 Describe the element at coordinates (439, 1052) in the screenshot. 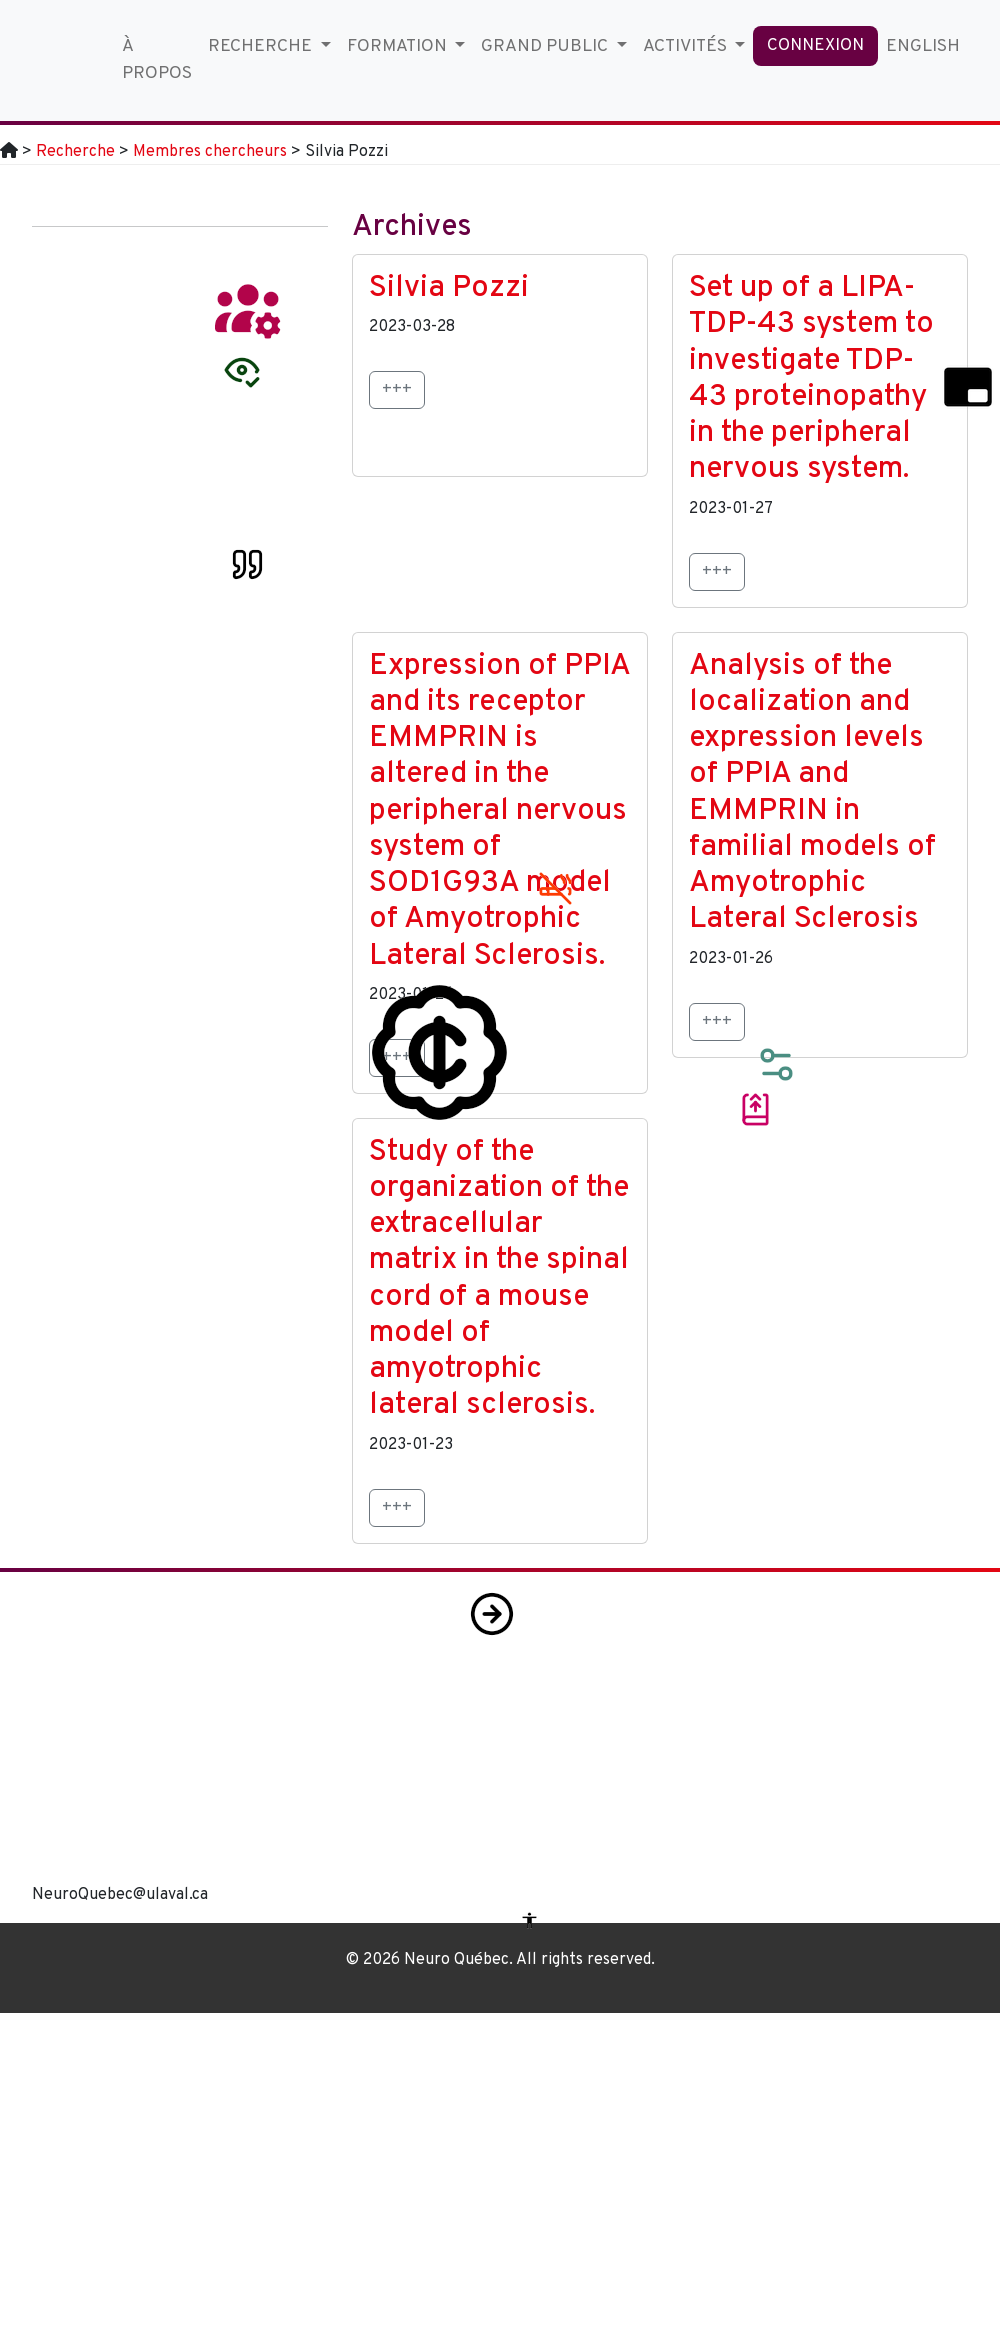

I see `view cent-based pricing or rewards` at that location.